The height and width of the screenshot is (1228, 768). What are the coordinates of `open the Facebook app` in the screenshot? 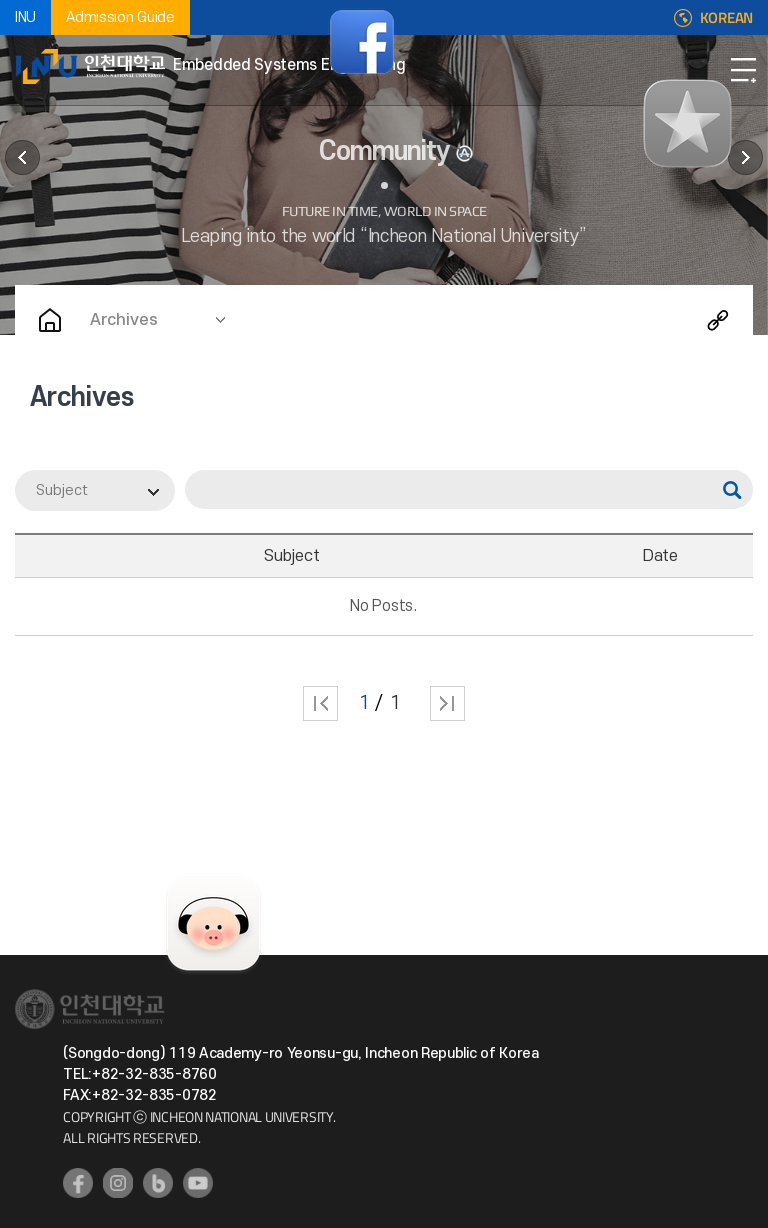 It's located at (362, 42).